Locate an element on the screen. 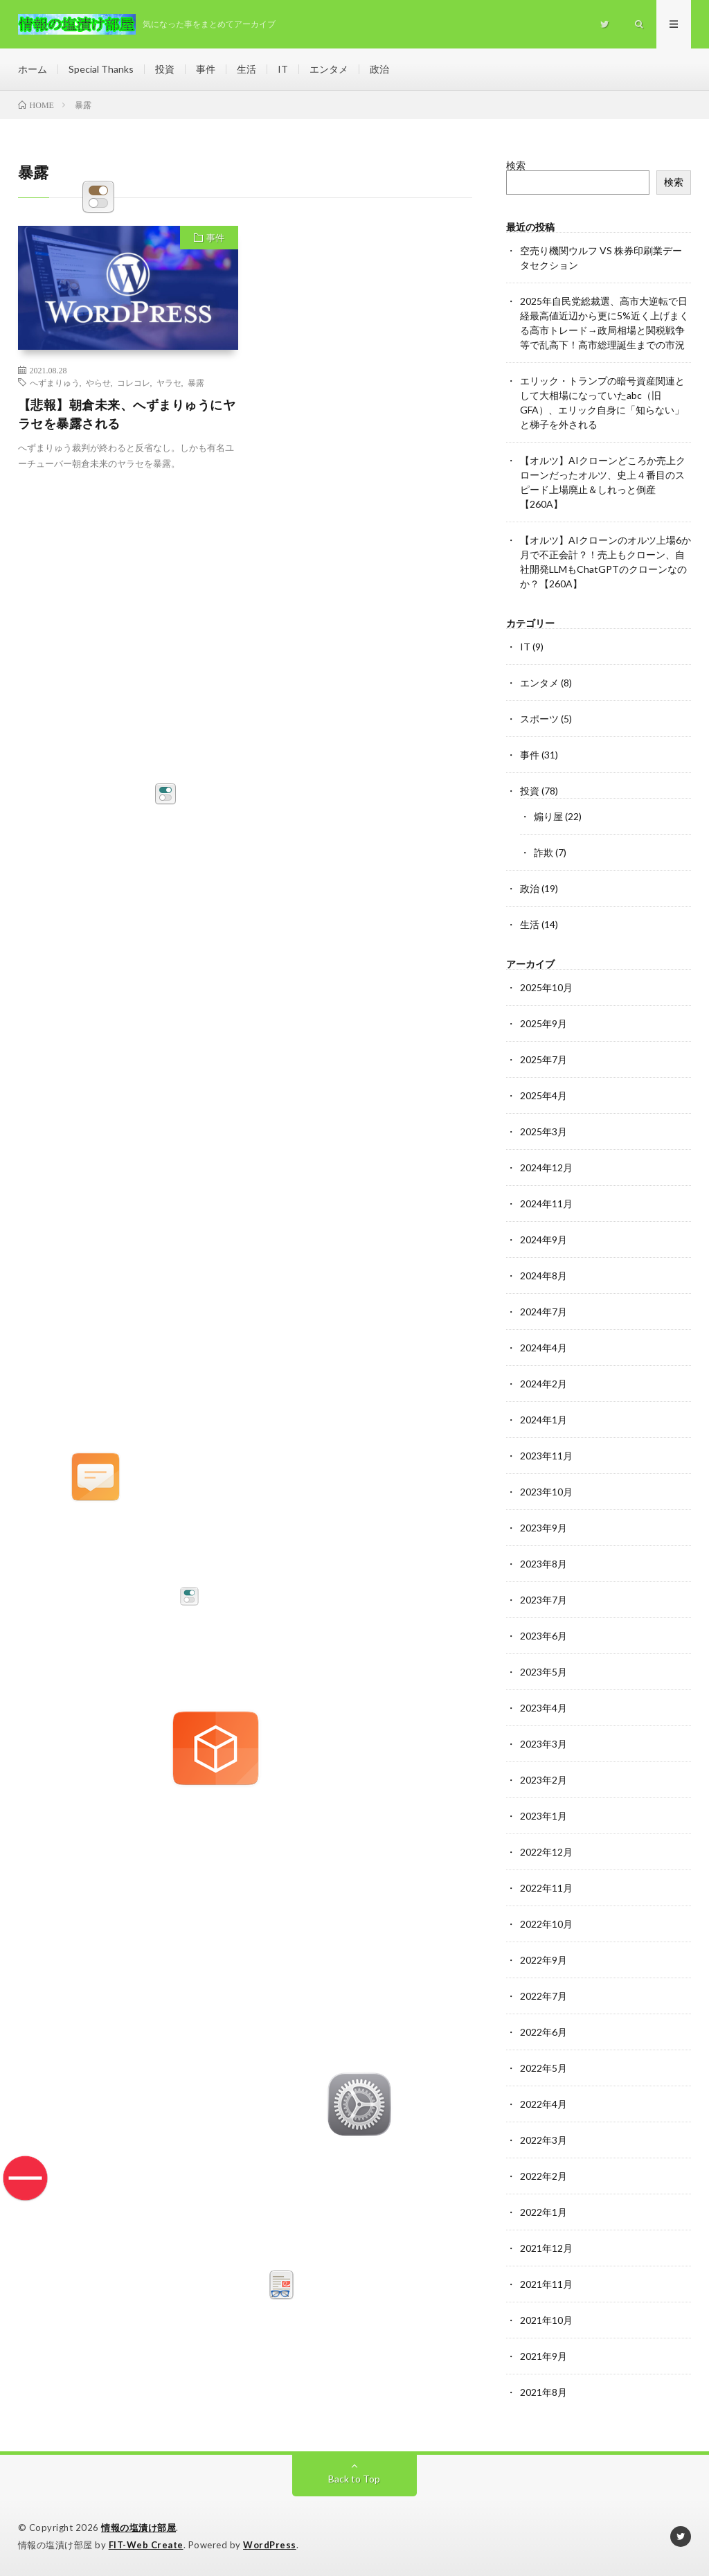 This screenshot has height=2576, width=709. open gnome tweaks to customize system settings is located at coordinates (189, 1596).